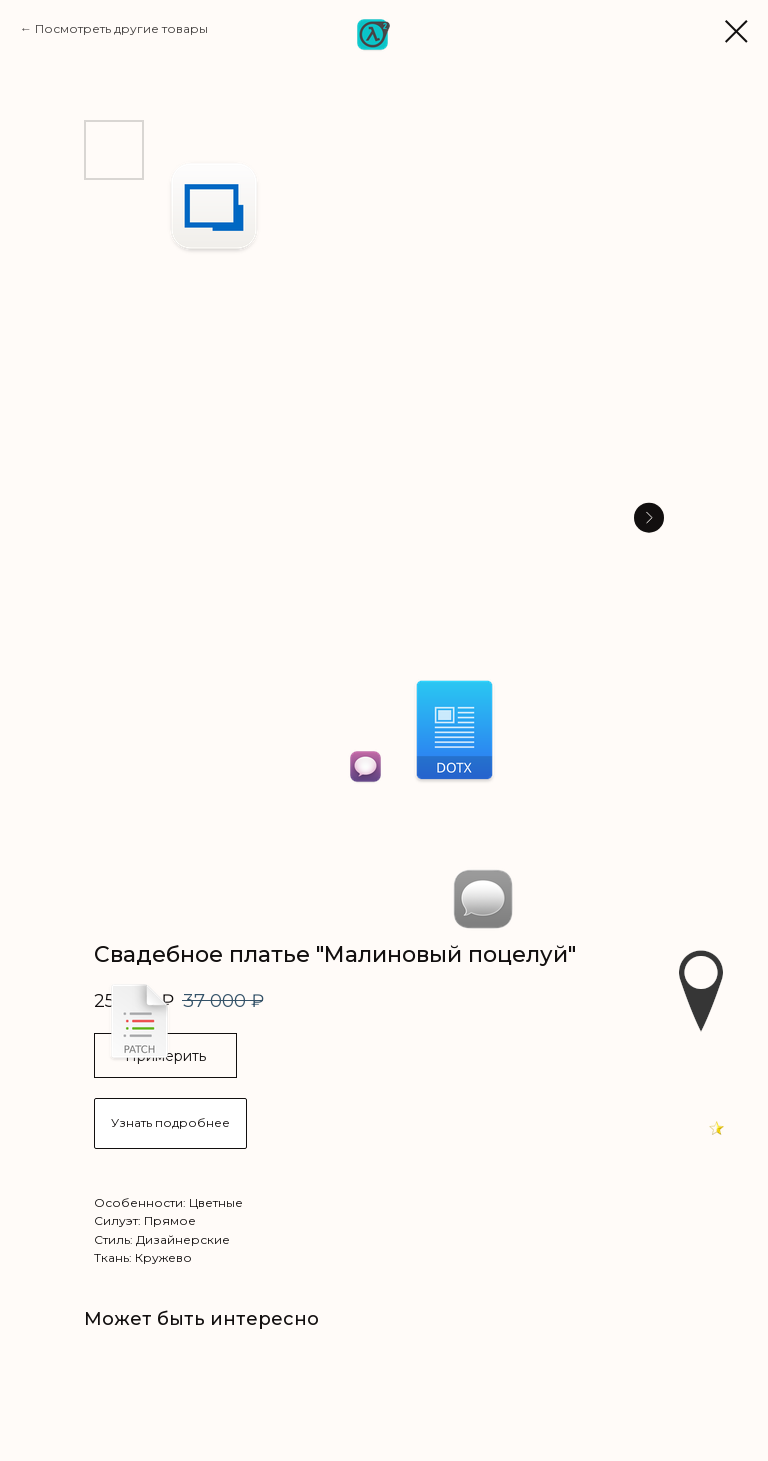 Image resolution: width=768 pixels, height=1461 pixels. I want to click on launch Half-Life 2: Lost Coast, so click(372, 34).